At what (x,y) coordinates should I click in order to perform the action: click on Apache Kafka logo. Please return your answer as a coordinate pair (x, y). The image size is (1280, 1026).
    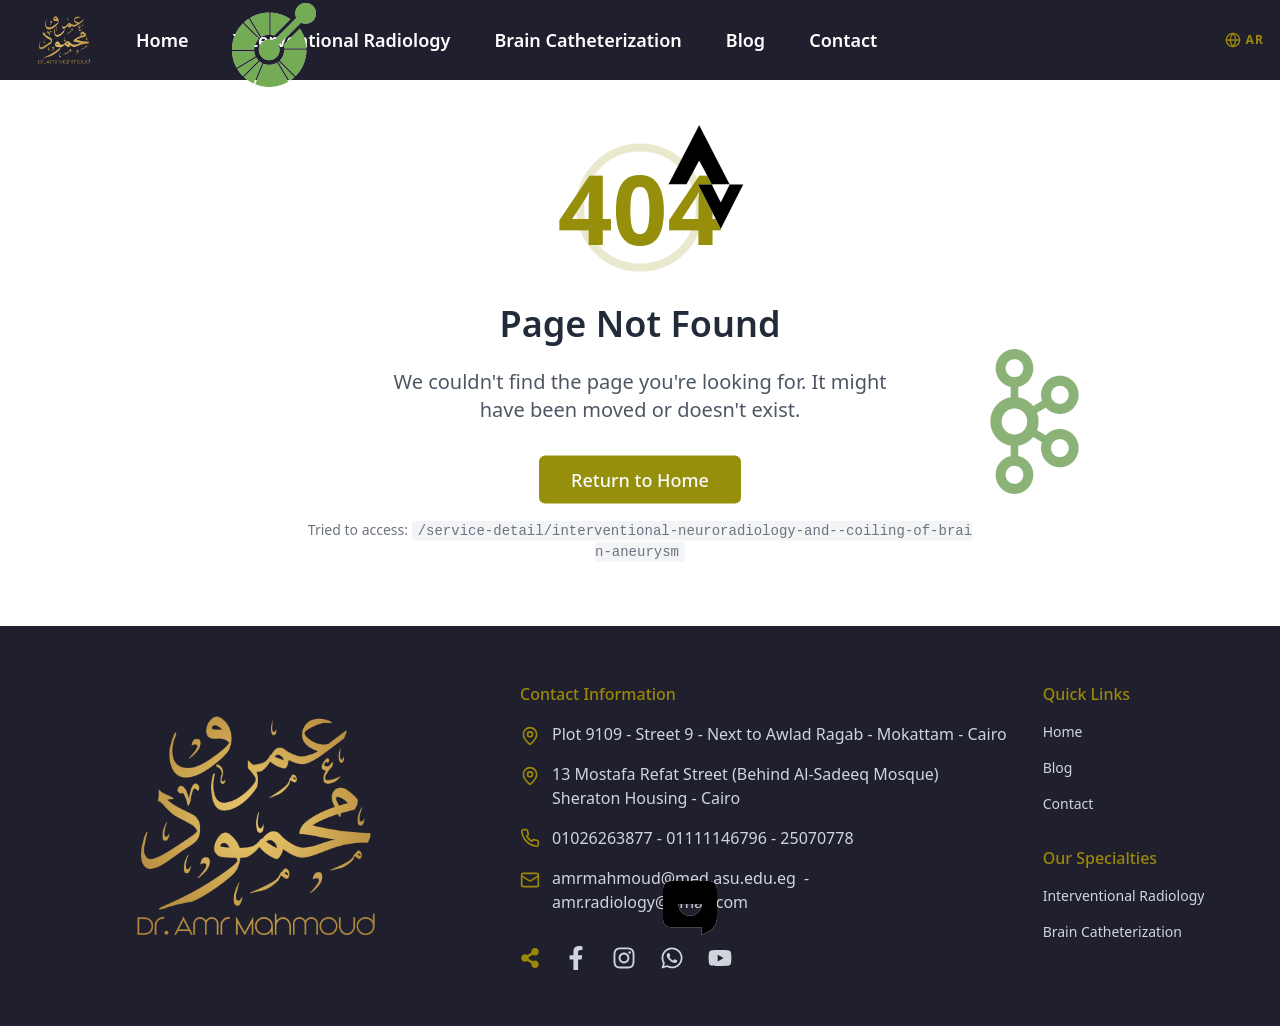
    Looking at the image, I should click on (1034, 421).